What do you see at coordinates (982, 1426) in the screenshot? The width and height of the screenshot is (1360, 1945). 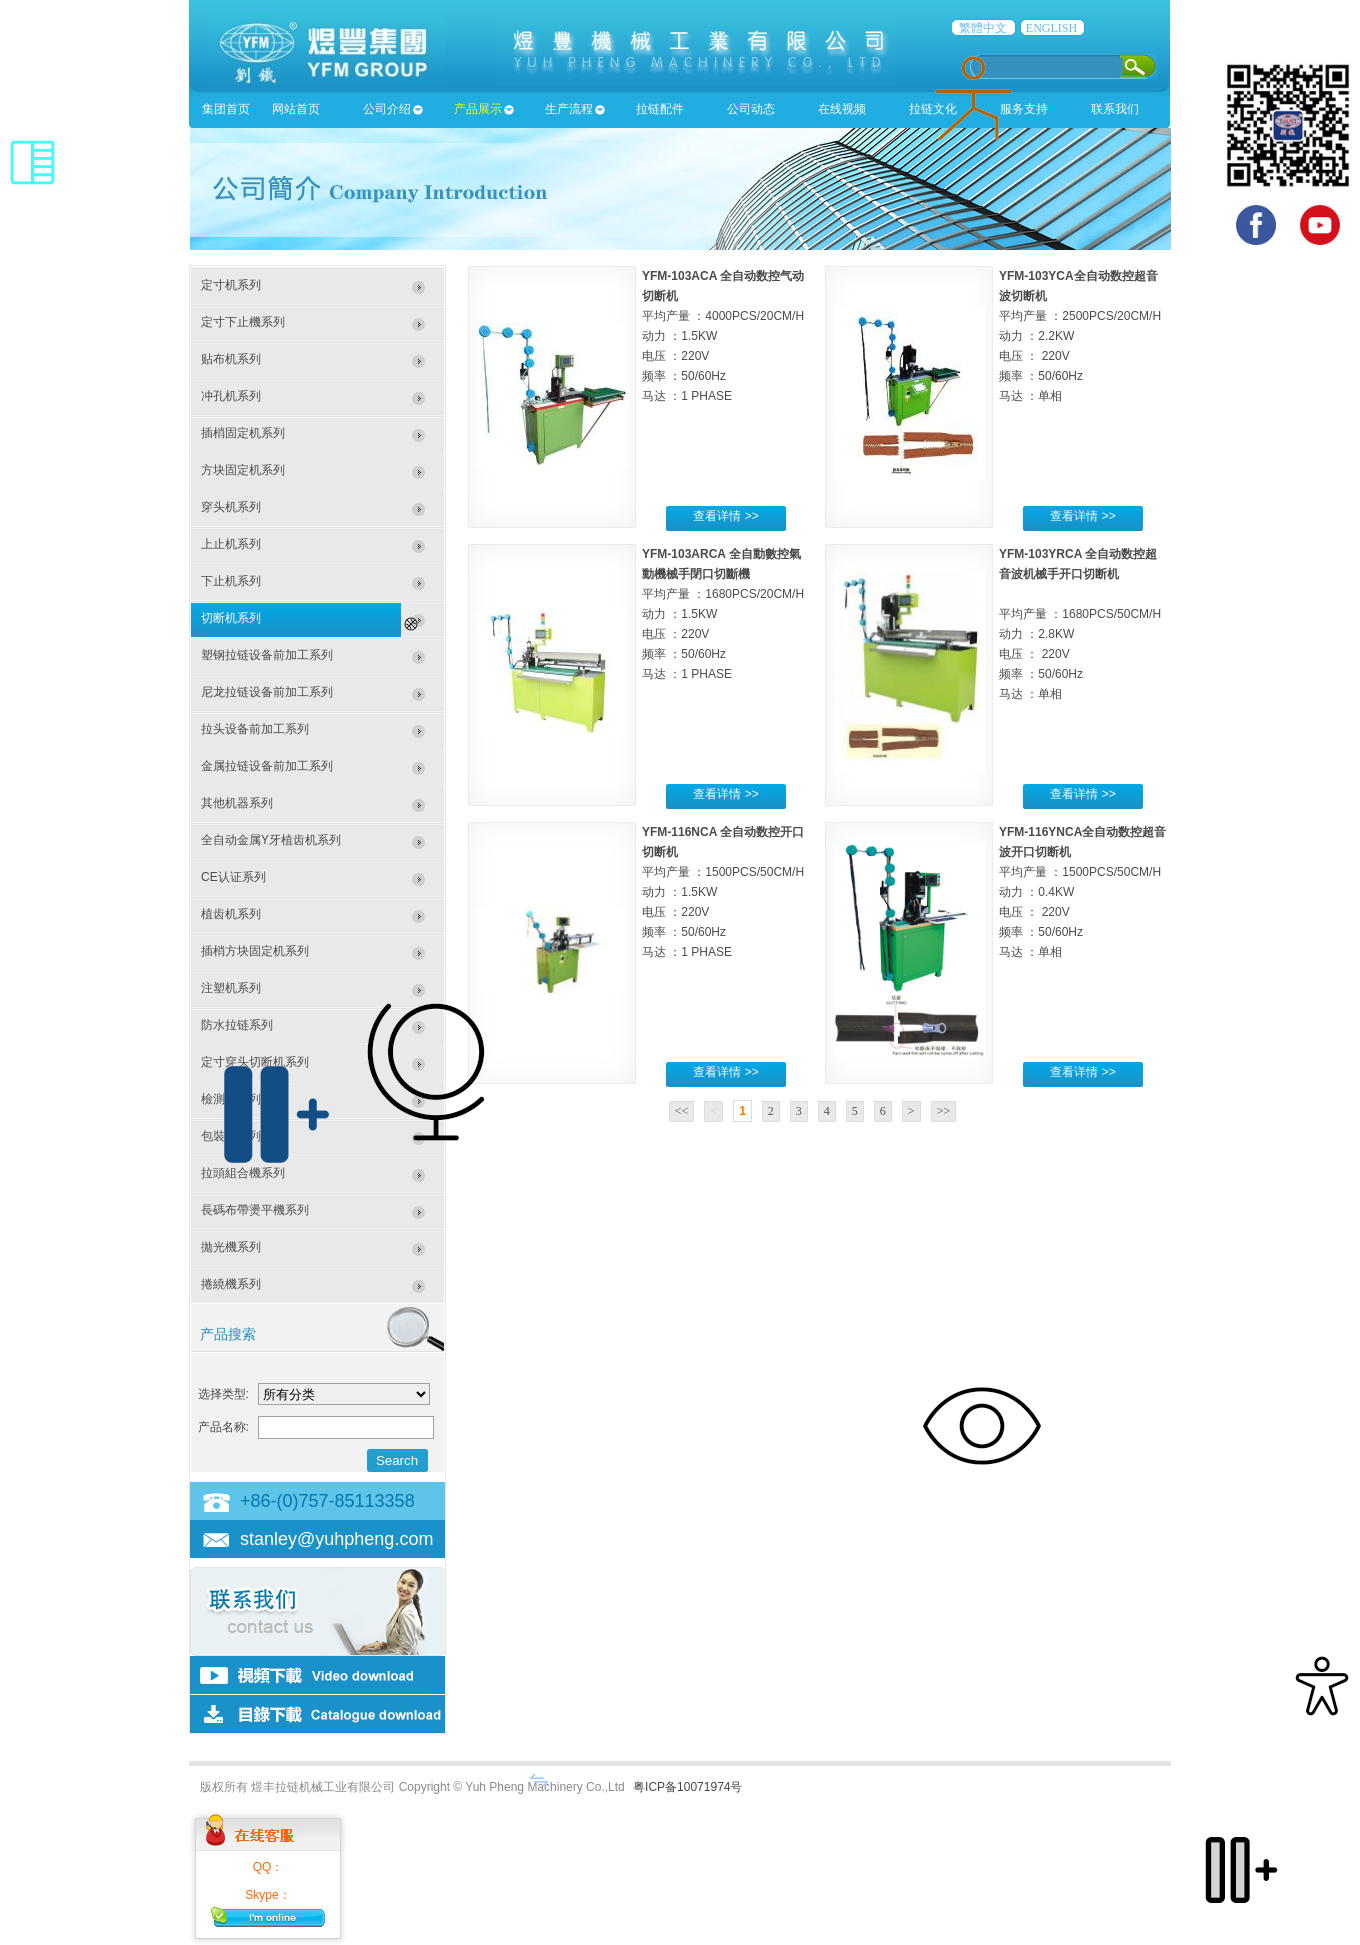 I see `view or preview content` at bounding box center [982, 1426].